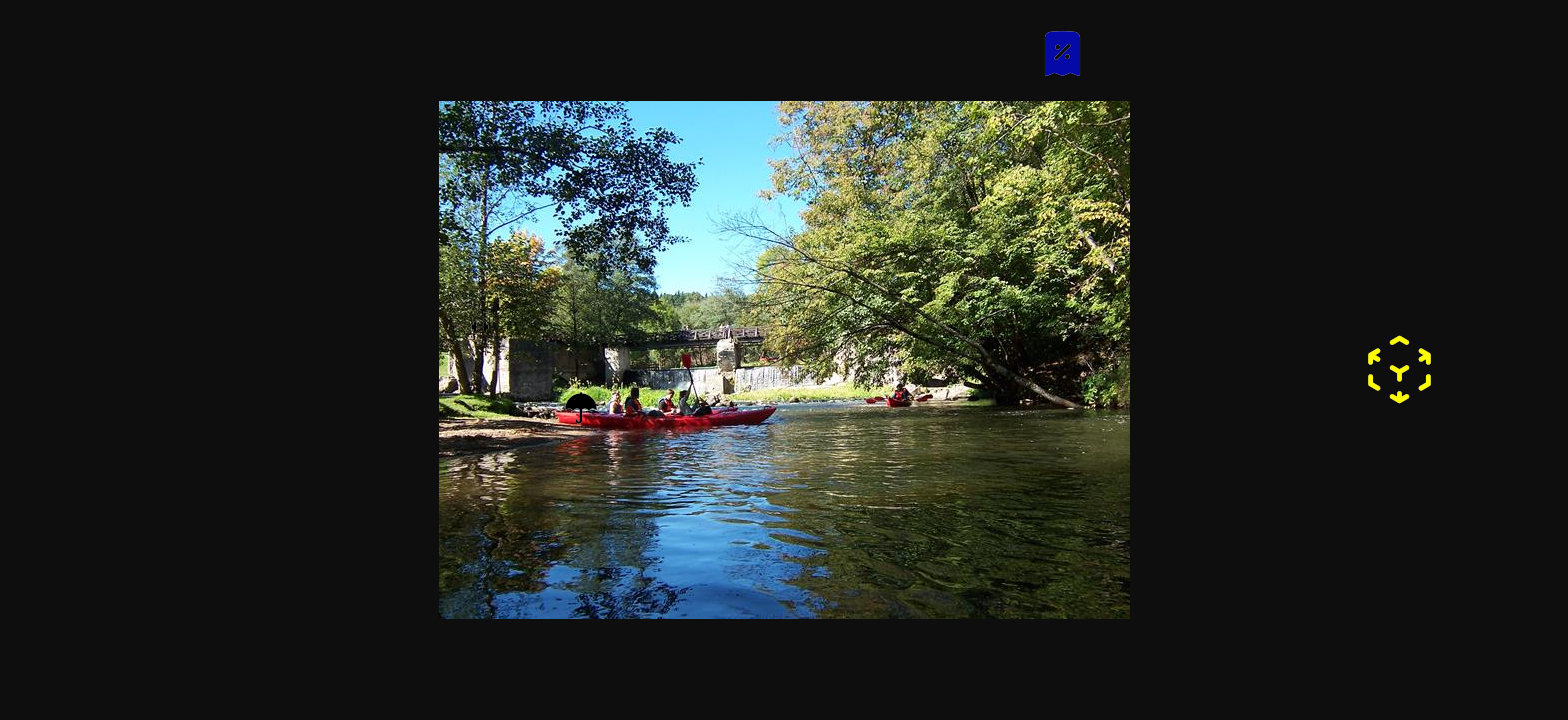  What do you see at coordinates (1399, 369) in the screenshot?
I see `view 3D model or object` at bounding box center [1399, 369].